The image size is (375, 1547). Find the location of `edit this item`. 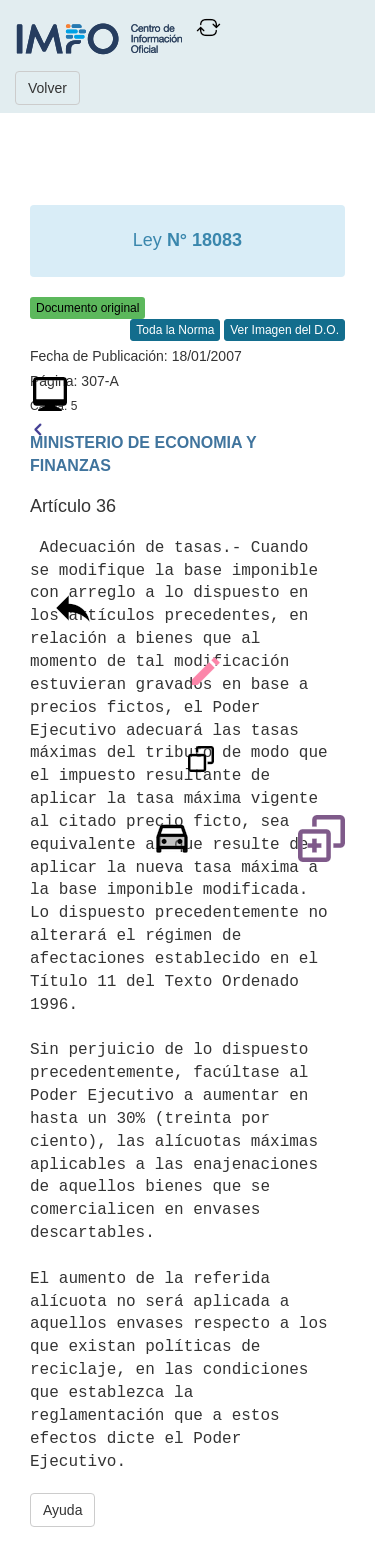

edit this item is located at coordinates (206, 671).